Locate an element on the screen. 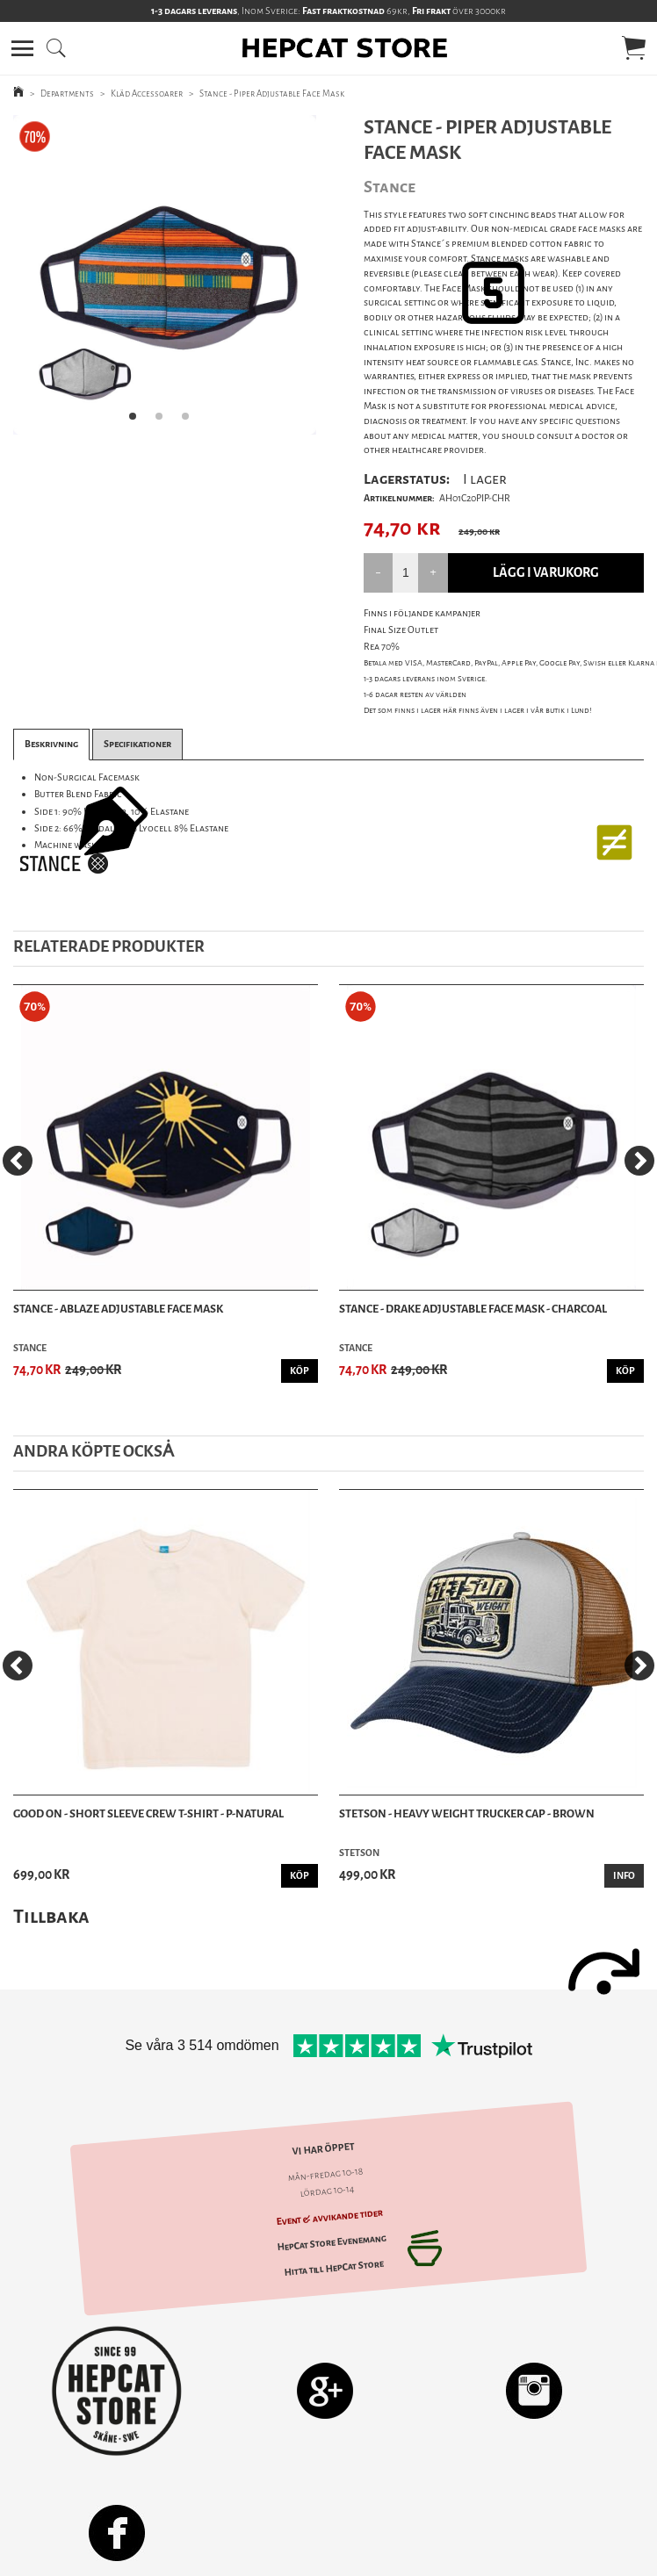 Image resolution: width=657 pixels, height=2576 pixels. select or navigate to item number 5 is located at coordinates (493, 292).